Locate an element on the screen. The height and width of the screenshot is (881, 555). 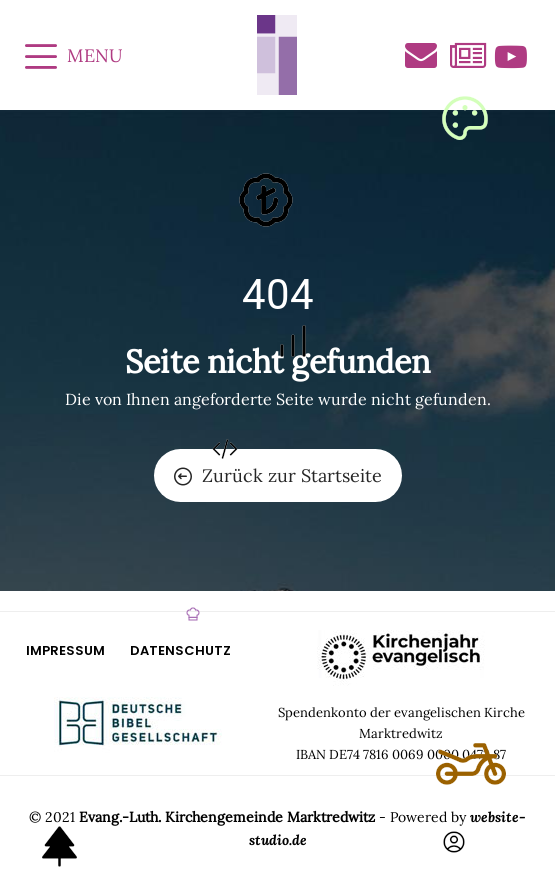
access cooking or recipe features is located at coordinates (193, 614).